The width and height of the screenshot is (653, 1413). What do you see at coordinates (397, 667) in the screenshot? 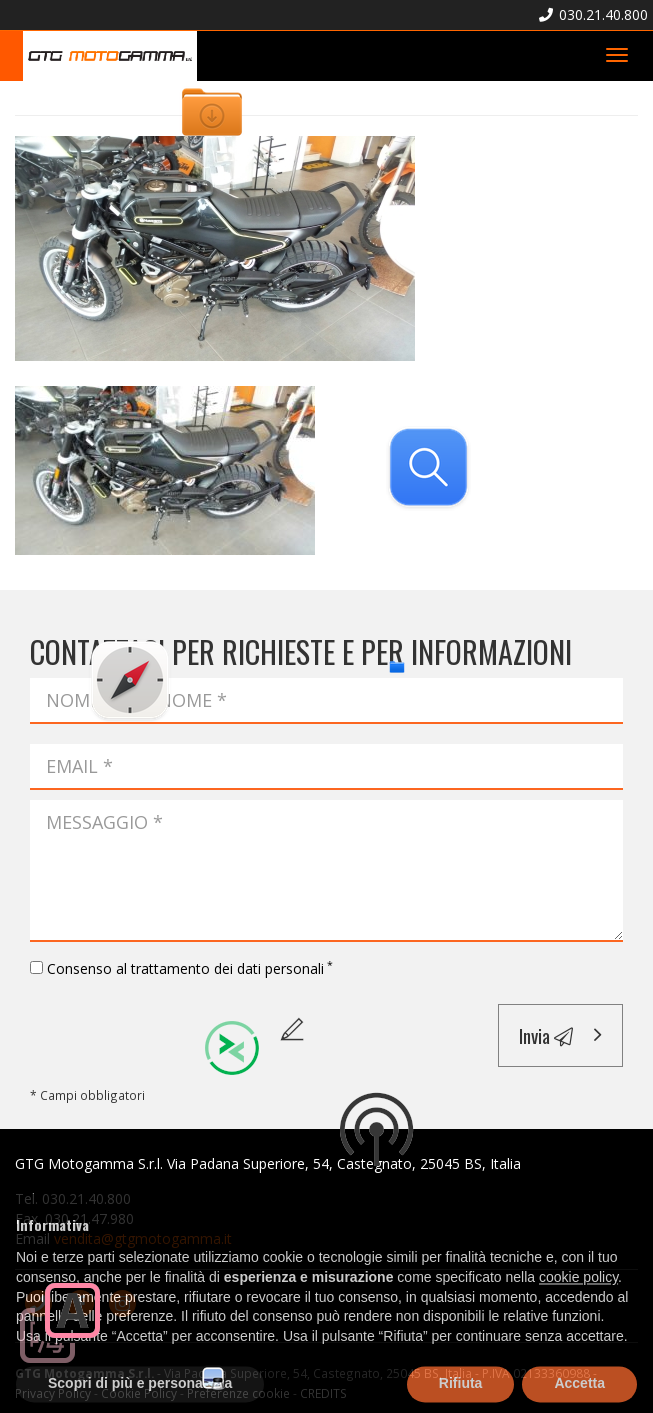
I see `open folder to view files` at bounding box center [397, 667].